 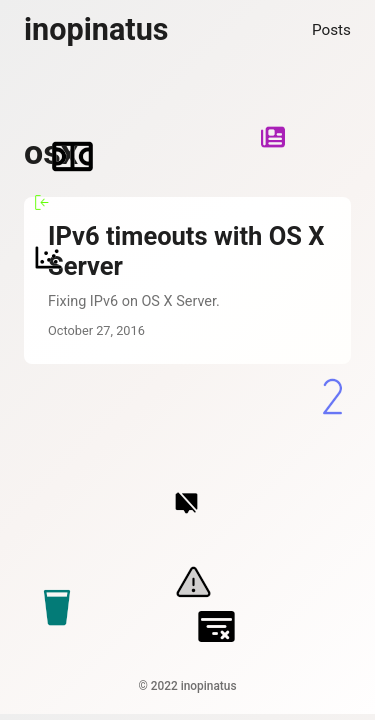 I want to click on mute or disable chat notifications, so click(x=186, y=502).